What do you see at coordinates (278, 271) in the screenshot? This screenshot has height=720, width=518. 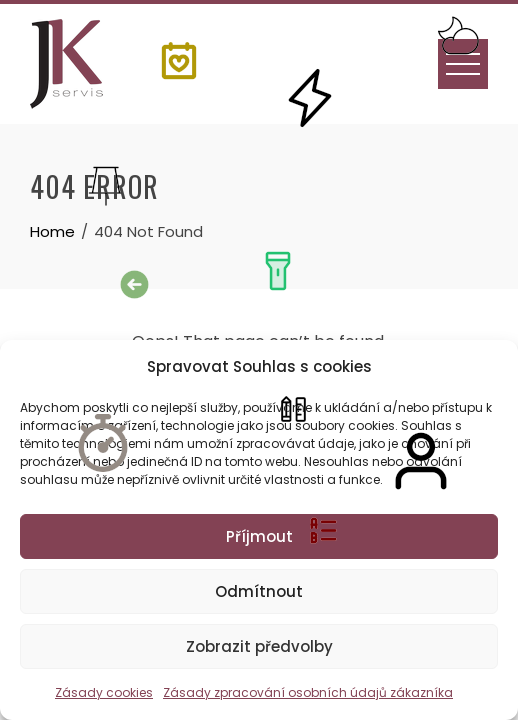 I see `toggle flashlight on/off` at bounding box center [278, 271].